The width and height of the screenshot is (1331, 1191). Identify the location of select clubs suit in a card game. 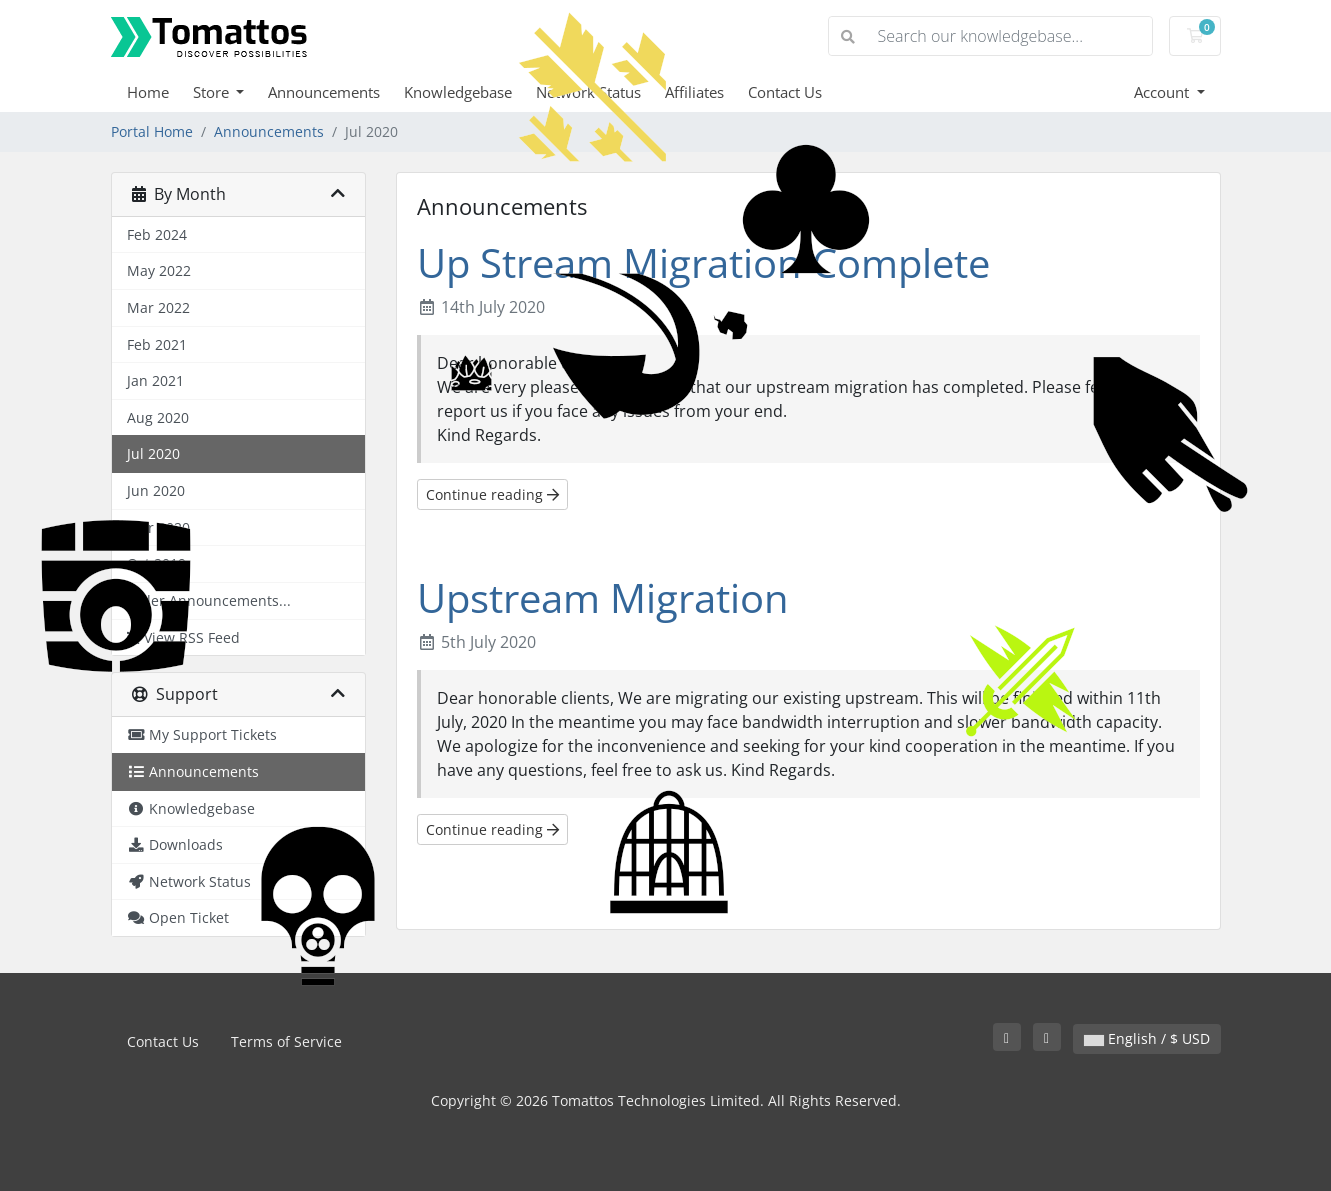
(806, 209).